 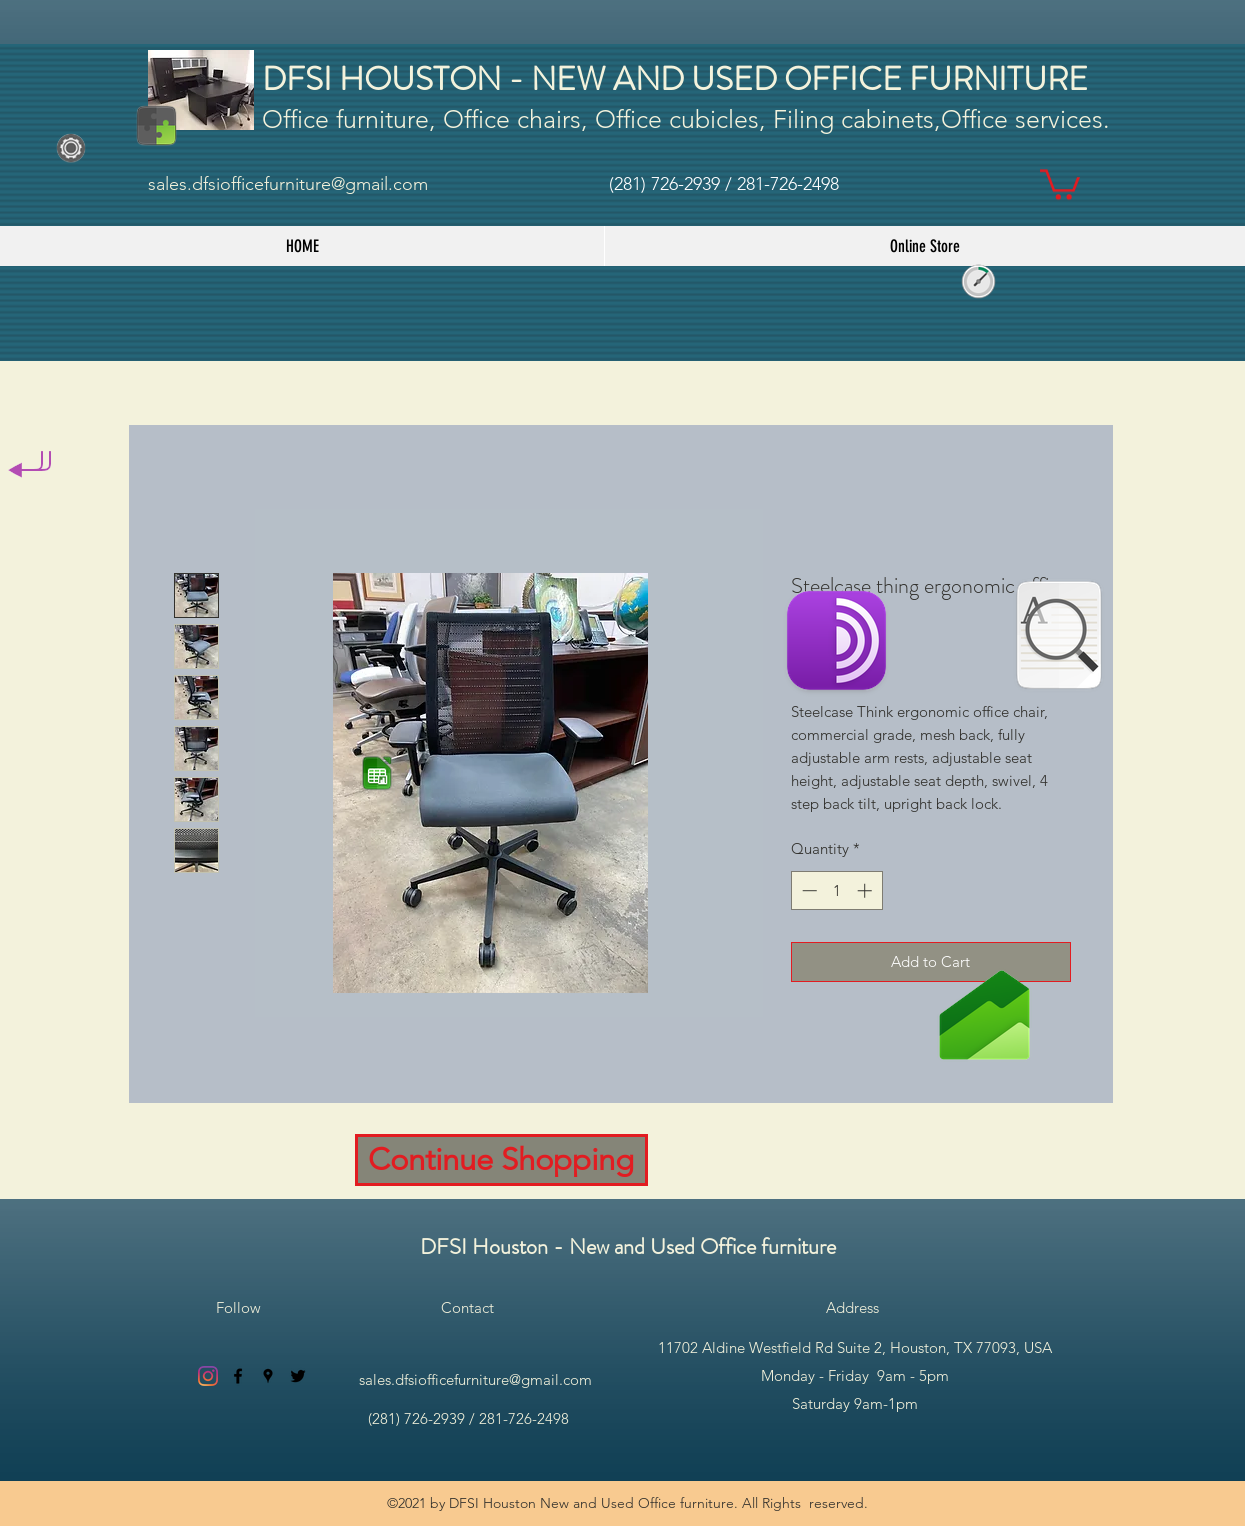 What do you see at coordinates (836, 640) in the screenshot?
I see `launch tor browser for private browsing` at bounding box center [836, 640].